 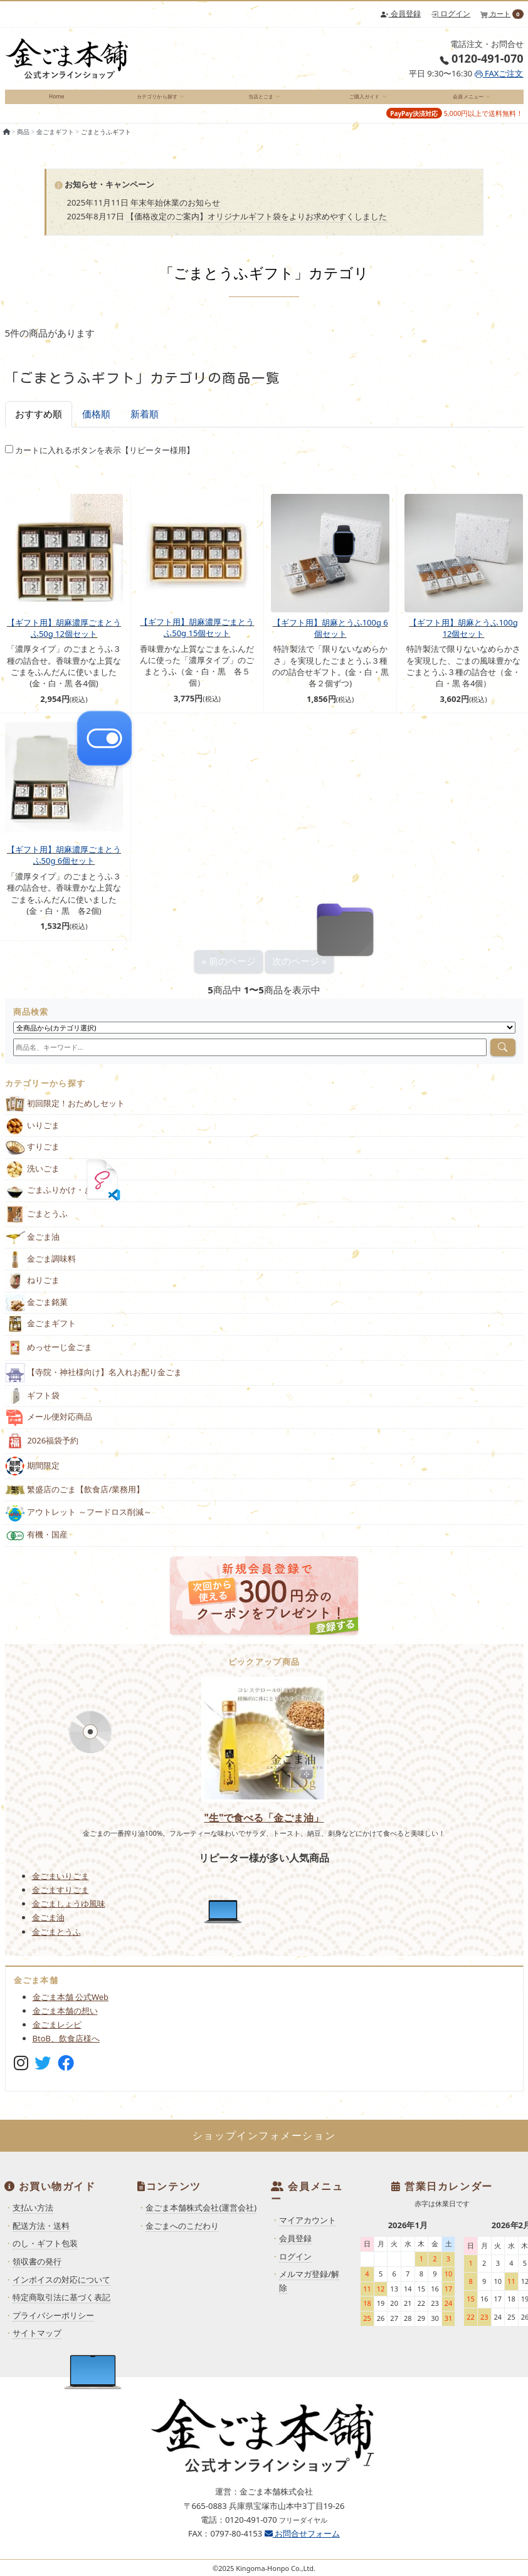 I want to click on indicates a DVD-RW drive or rewritable disc, so click(x=90, y=1732).